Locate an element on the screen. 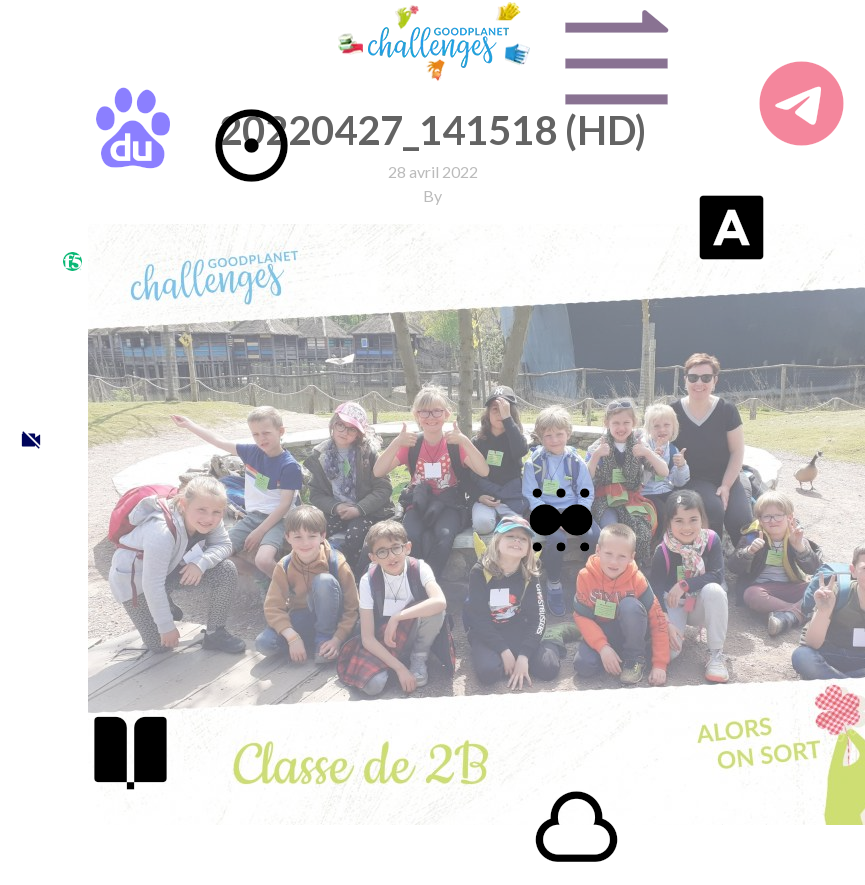  turn off camera or disable video is located at coordinates (31, 440).